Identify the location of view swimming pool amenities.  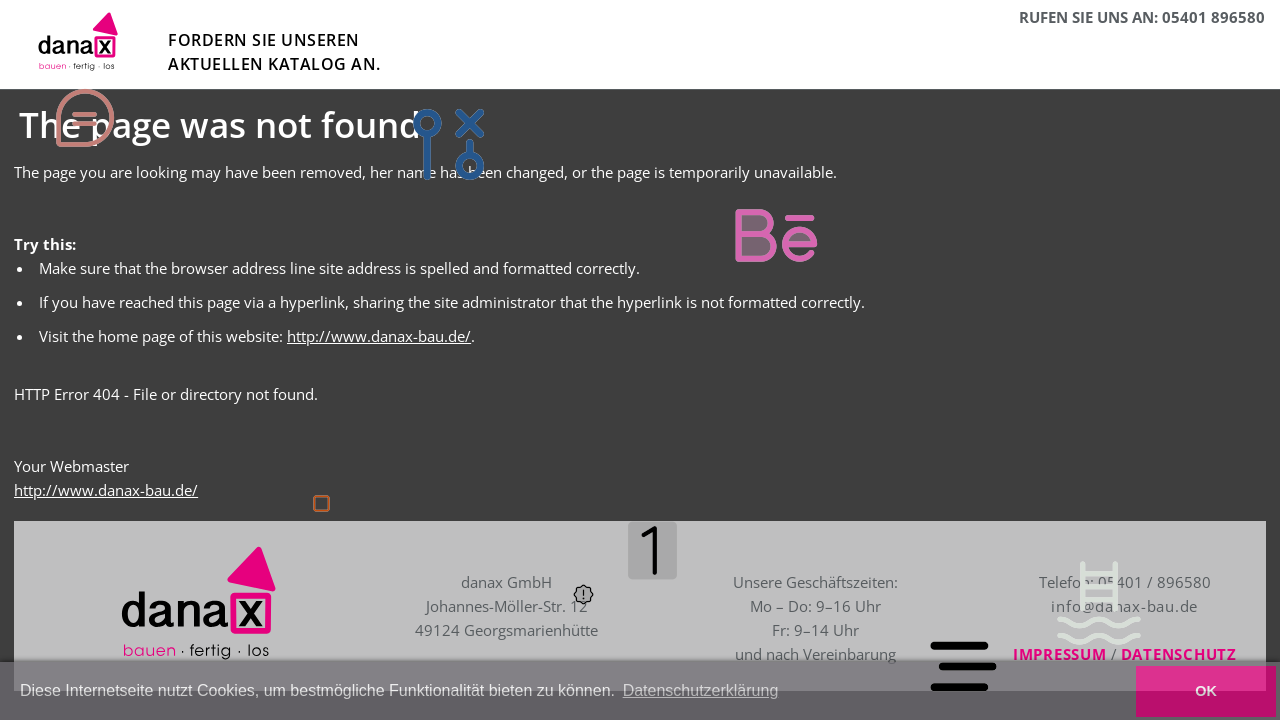
(1099, 603).